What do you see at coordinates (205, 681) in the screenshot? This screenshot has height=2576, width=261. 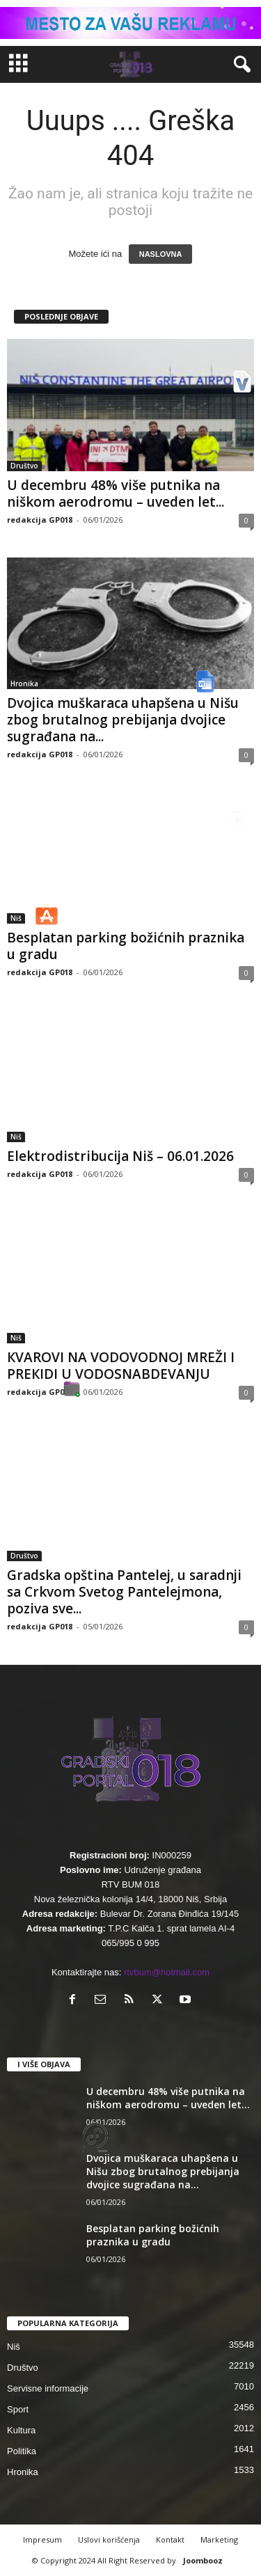 I see `microsoft word document file` at bounding box center [205, 681].